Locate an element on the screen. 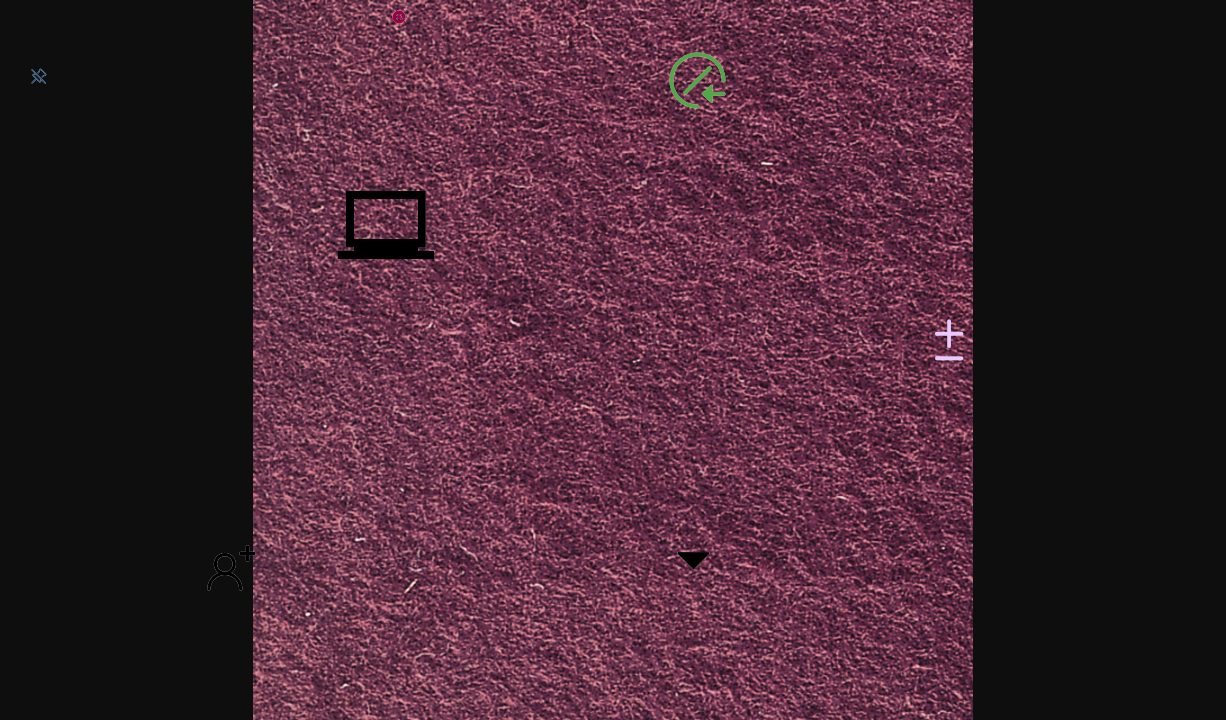 This screenshot has height=720, width=1226. expand a dropdown menu is located at coordinates (693, 556).